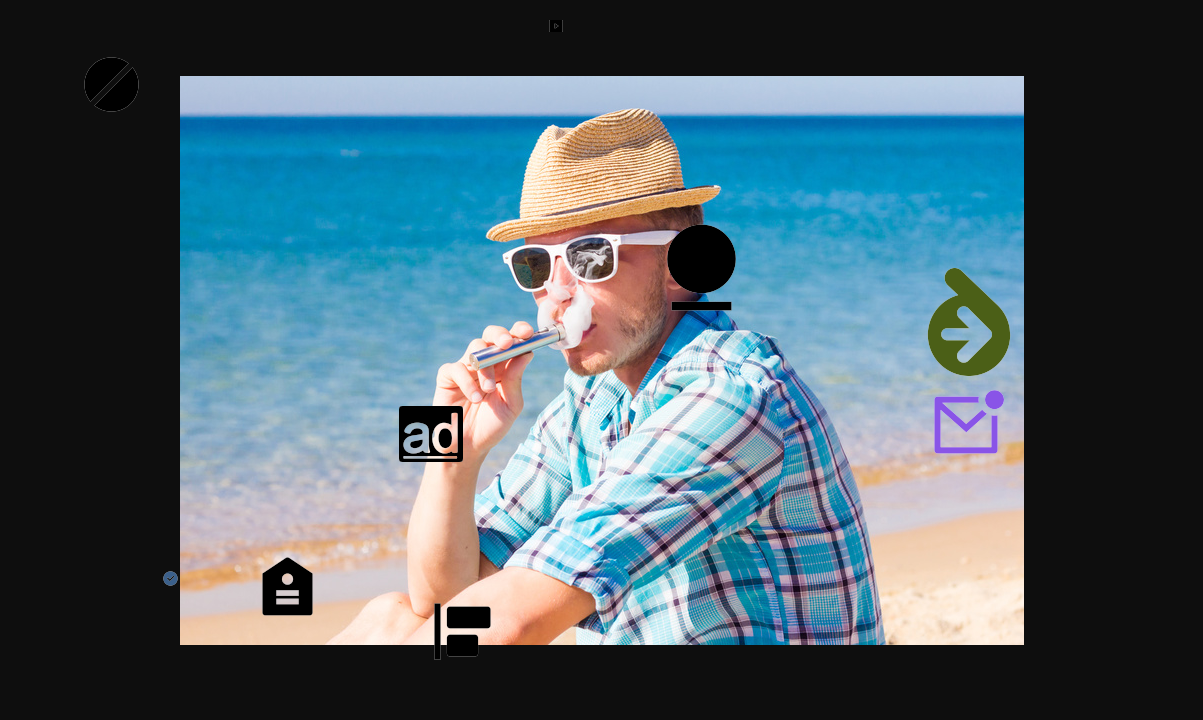  I want to click on play a video or movie, so click(556, 26).